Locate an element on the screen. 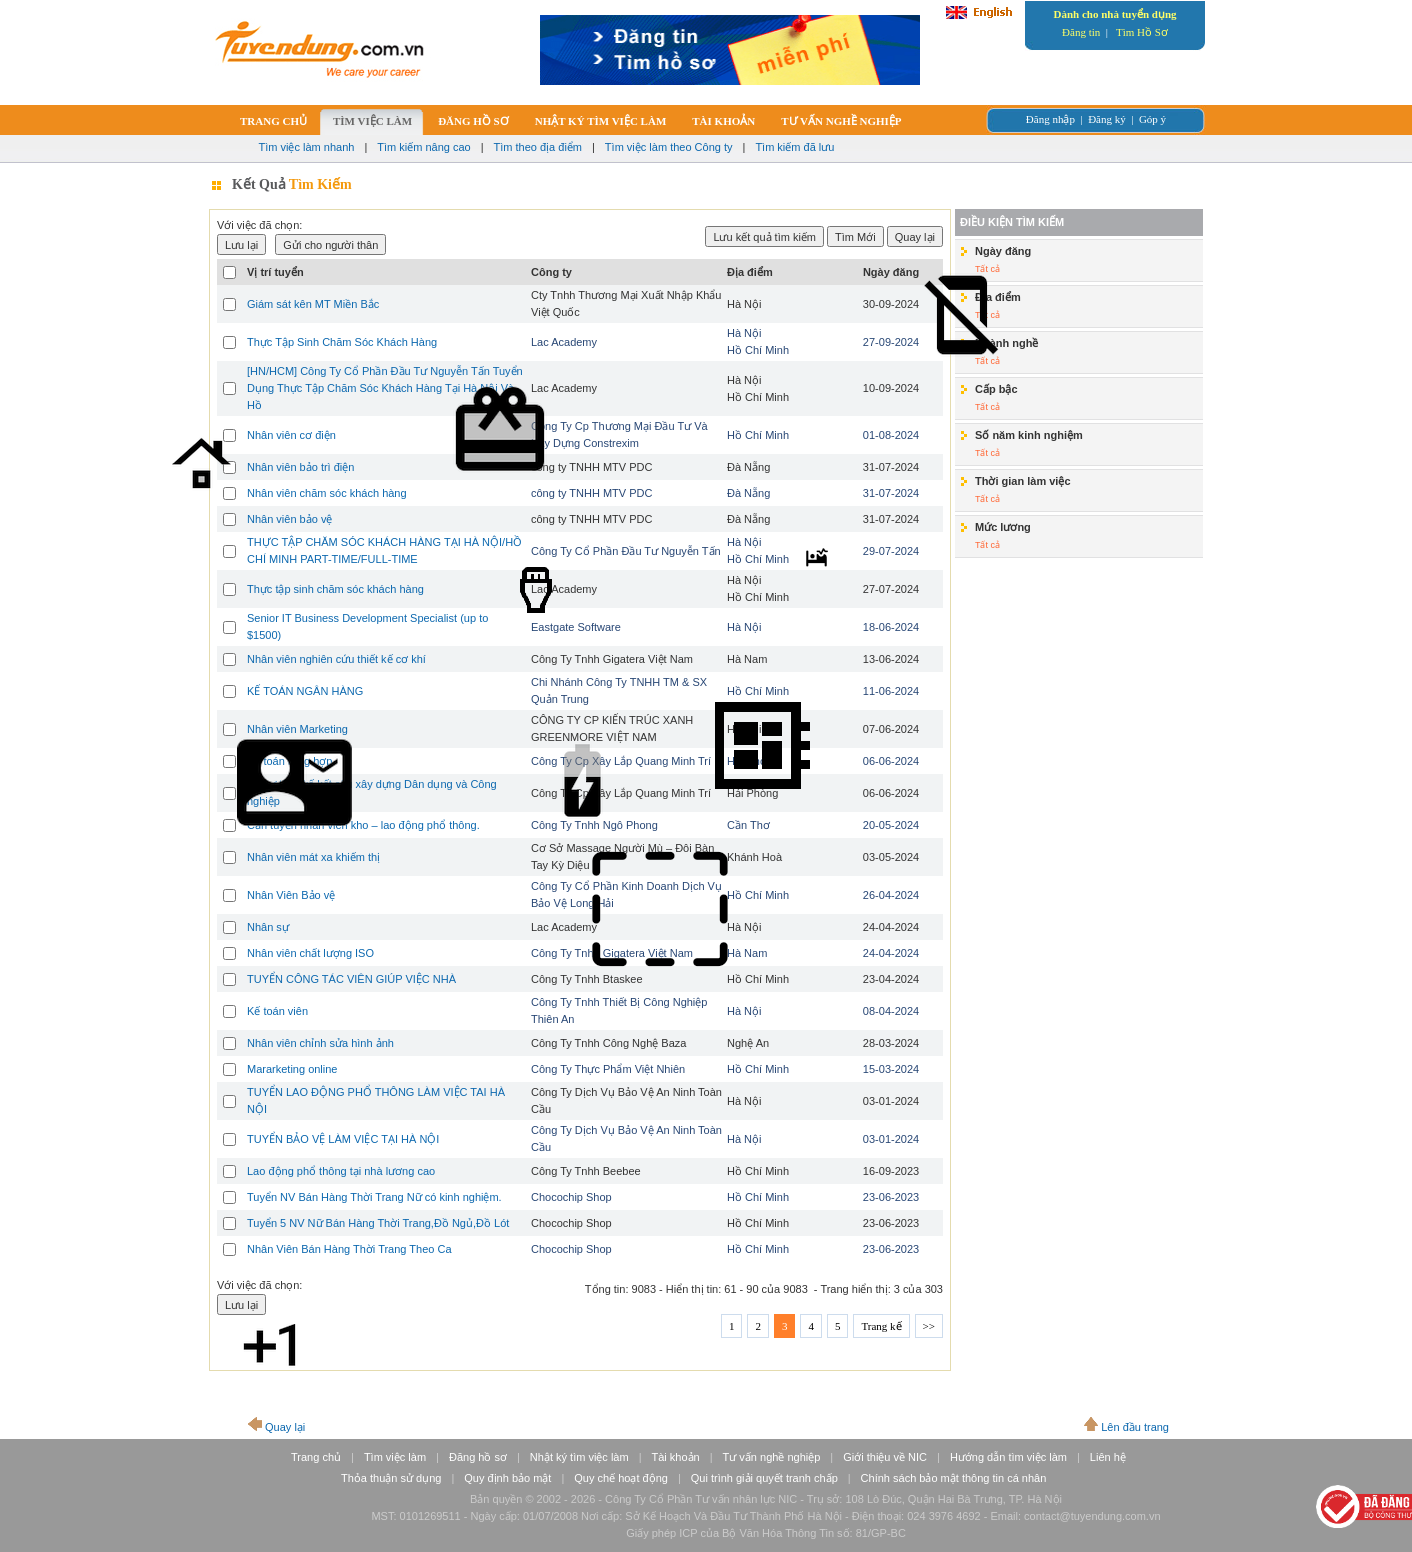  access home or housing services is located at coordinates (201, 464).